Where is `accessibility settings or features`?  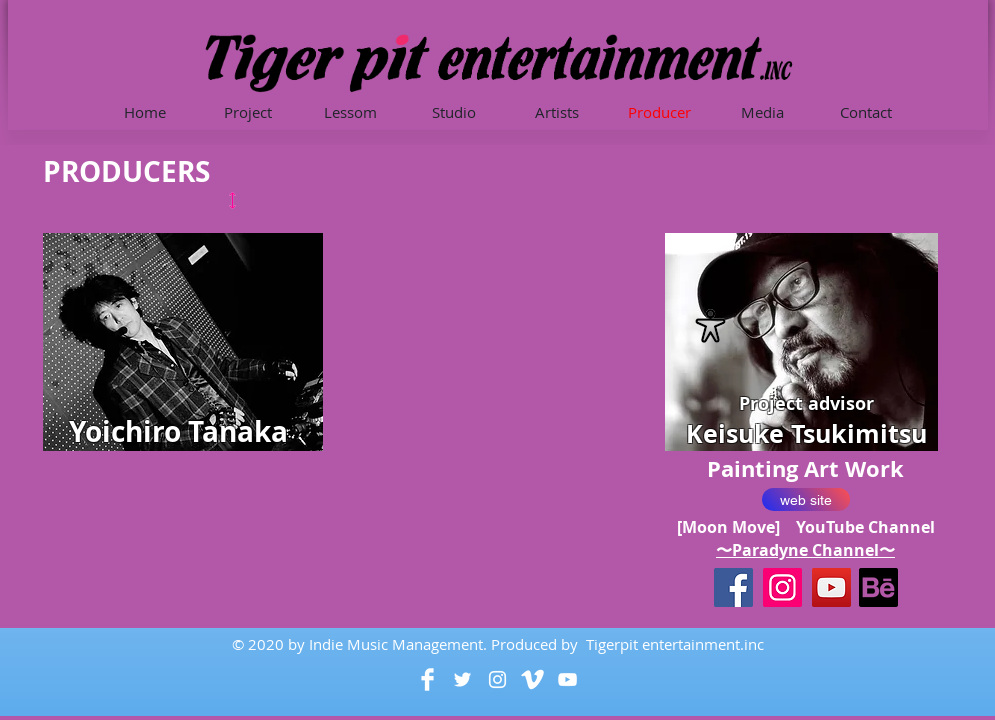 accessibility settings or features is located at coordinates (710, 326).